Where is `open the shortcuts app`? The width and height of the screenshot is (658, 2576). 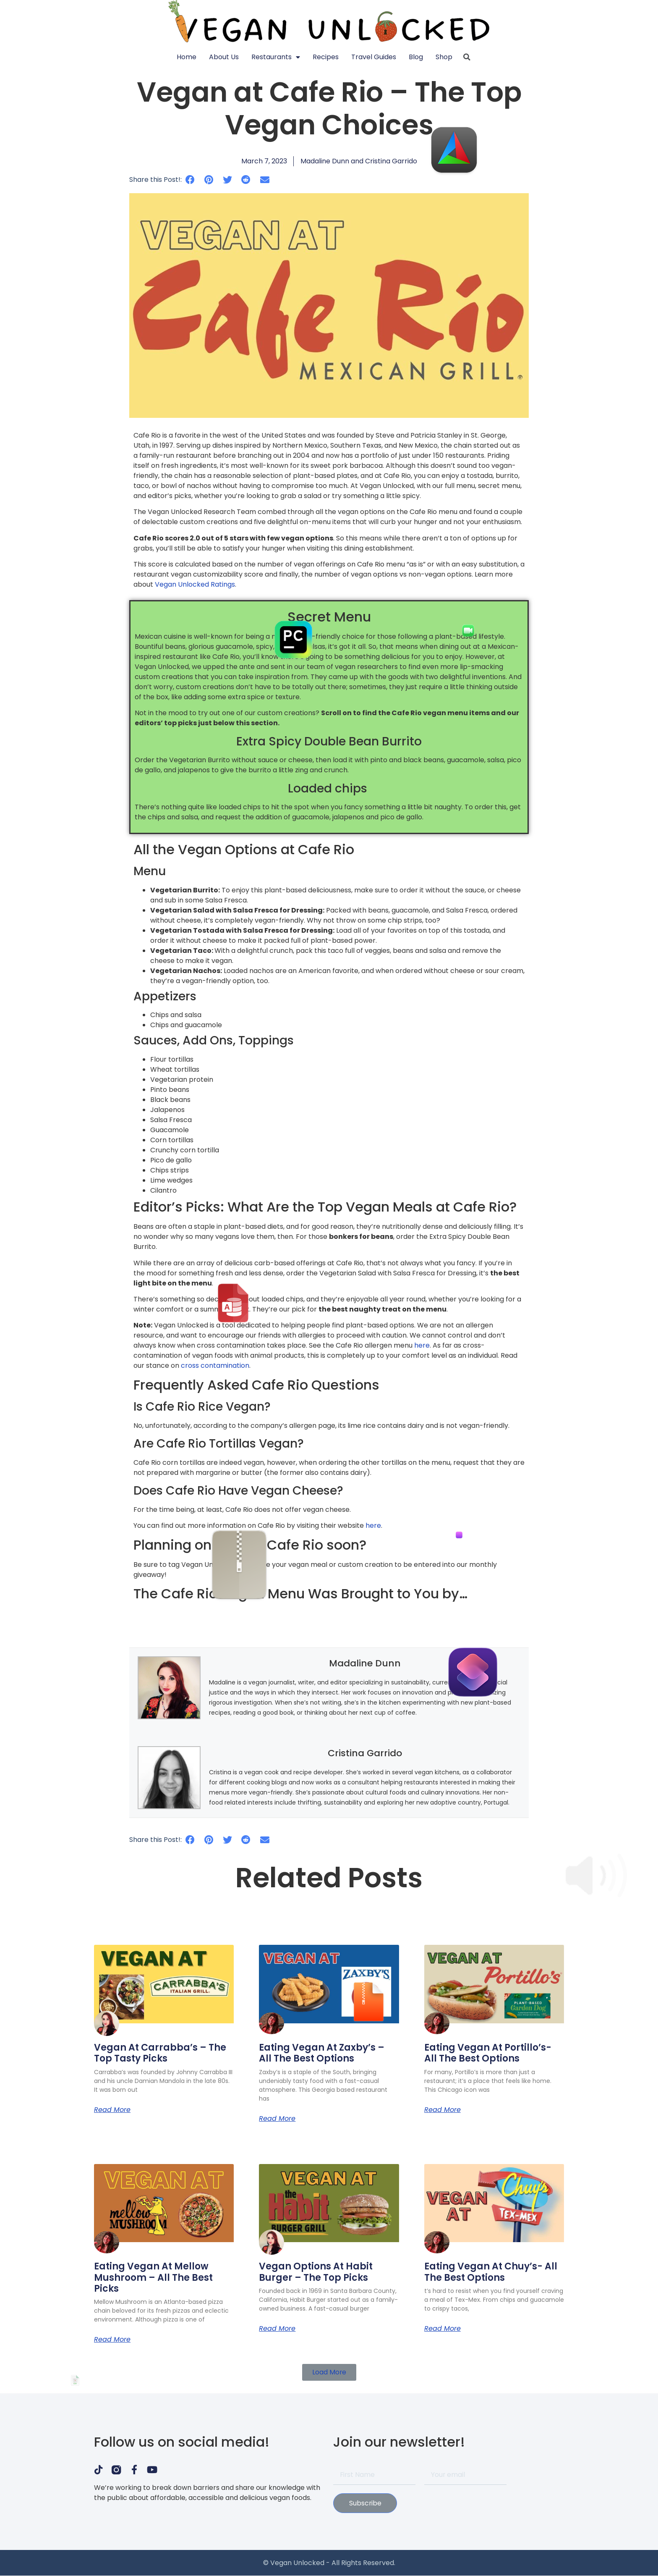
open the shortcuts app is located at coordinates (473, 1672).